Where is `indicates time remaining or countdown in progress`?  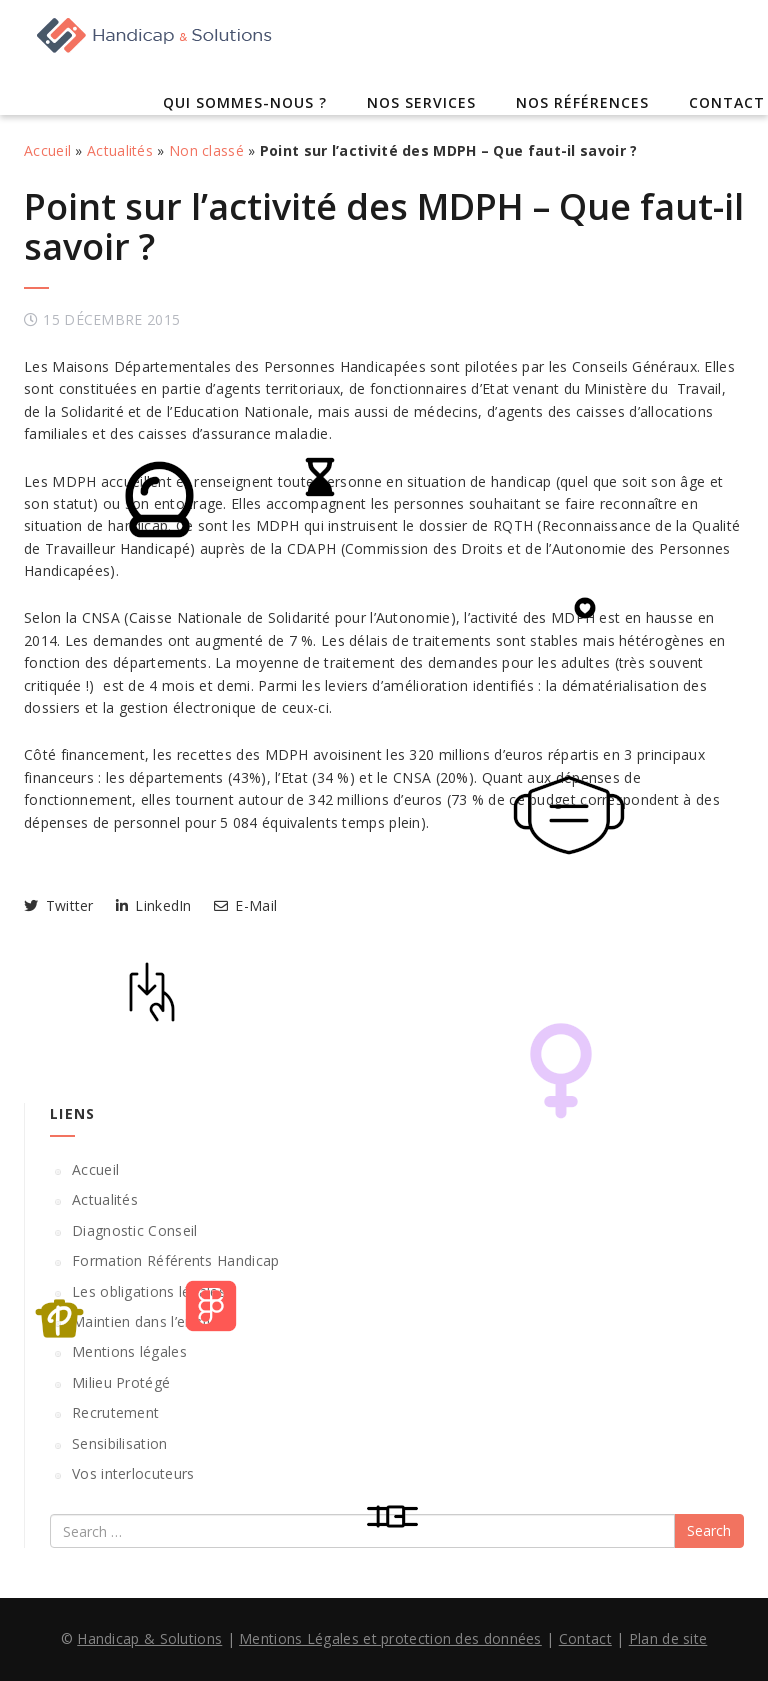 indicates time remaining or countdown in progress is located at coordinates (320, 477).